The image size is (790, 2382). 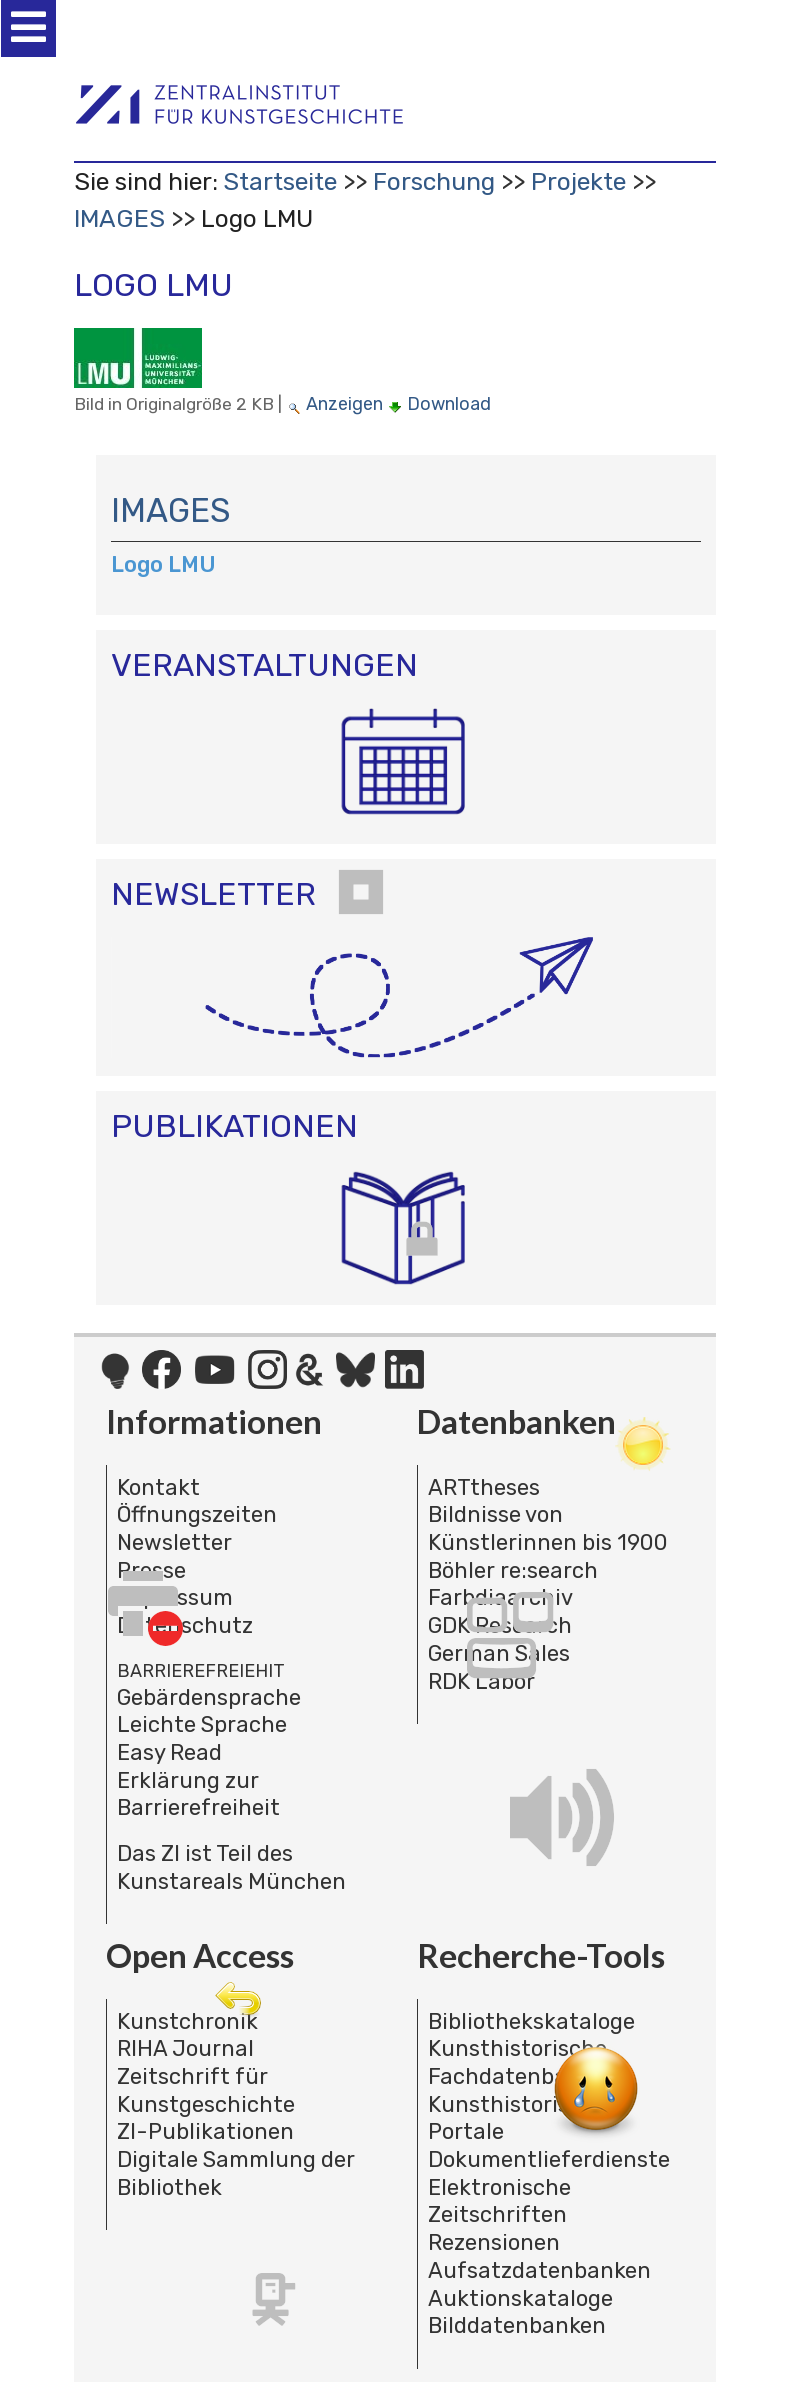 I want to click on restore window to previous size, so click(x=361, y=892).